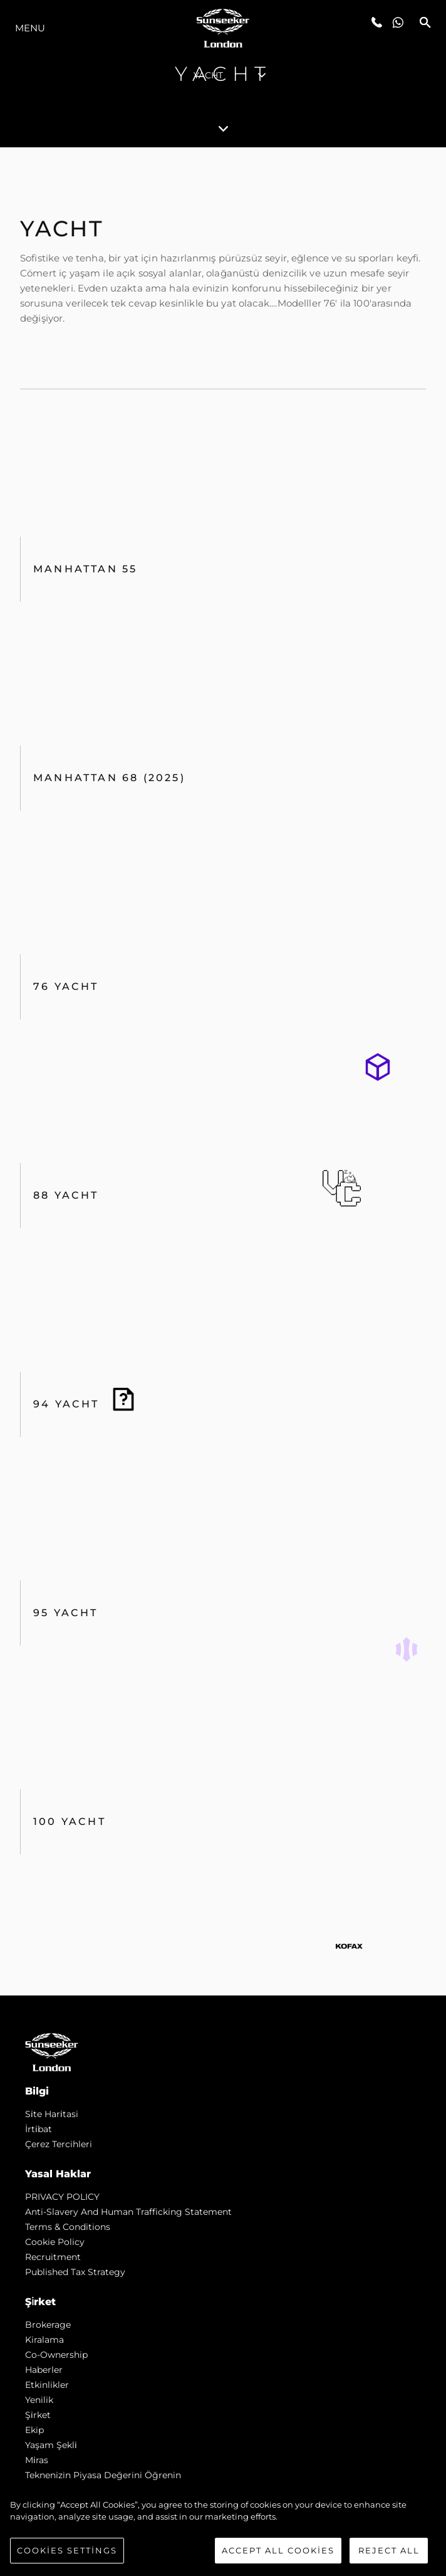  Describe the element at coordinates (341, 1188) in the screenshot. I see `open vencord discord client mod settings` at that location.